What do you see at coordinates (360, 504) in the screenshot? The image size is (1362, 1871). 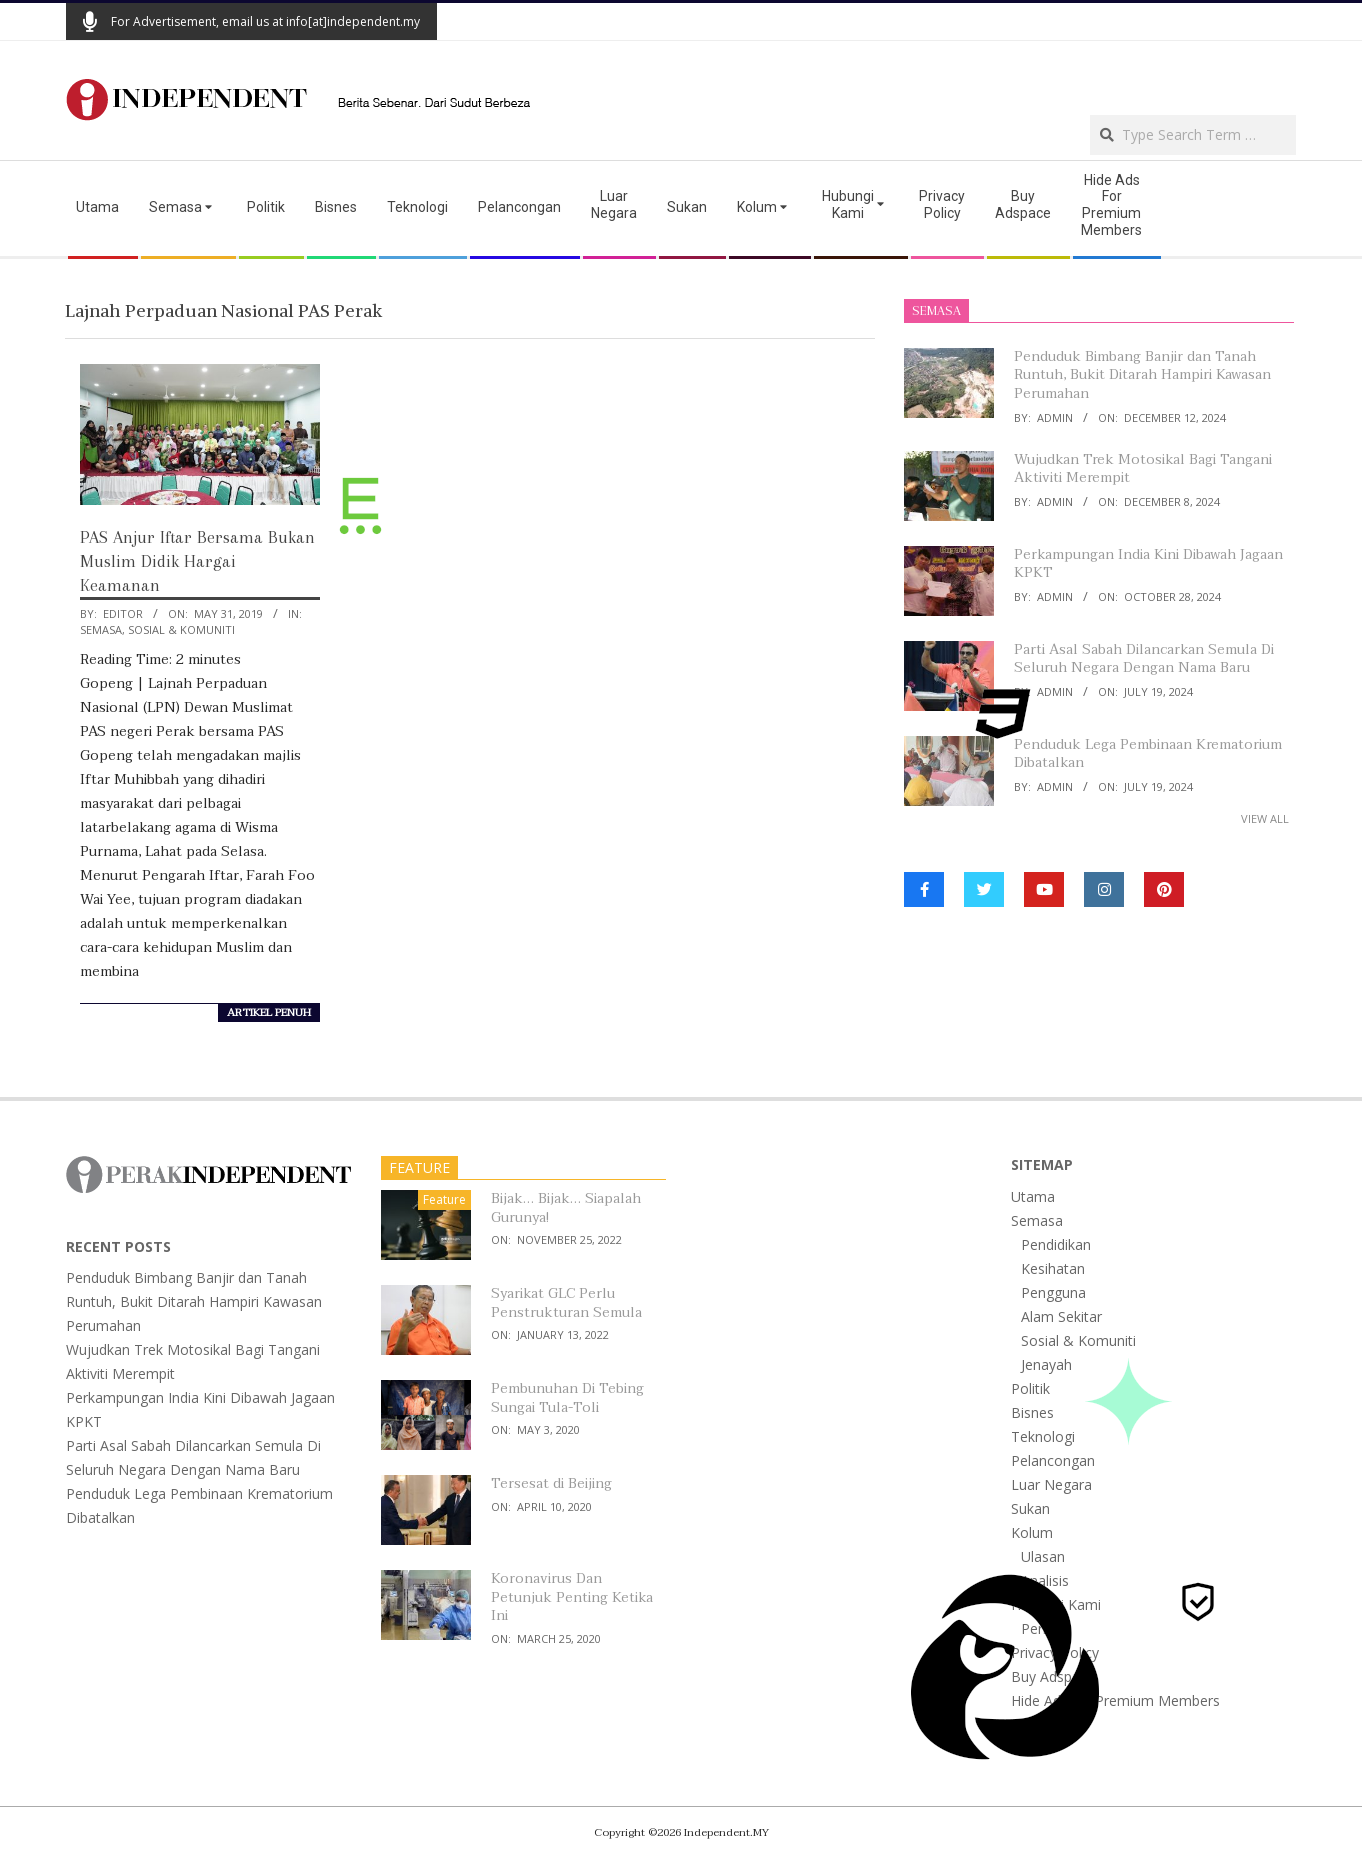 I see `apply emphasis formatting to selected text` at bounding box center [360, 504].